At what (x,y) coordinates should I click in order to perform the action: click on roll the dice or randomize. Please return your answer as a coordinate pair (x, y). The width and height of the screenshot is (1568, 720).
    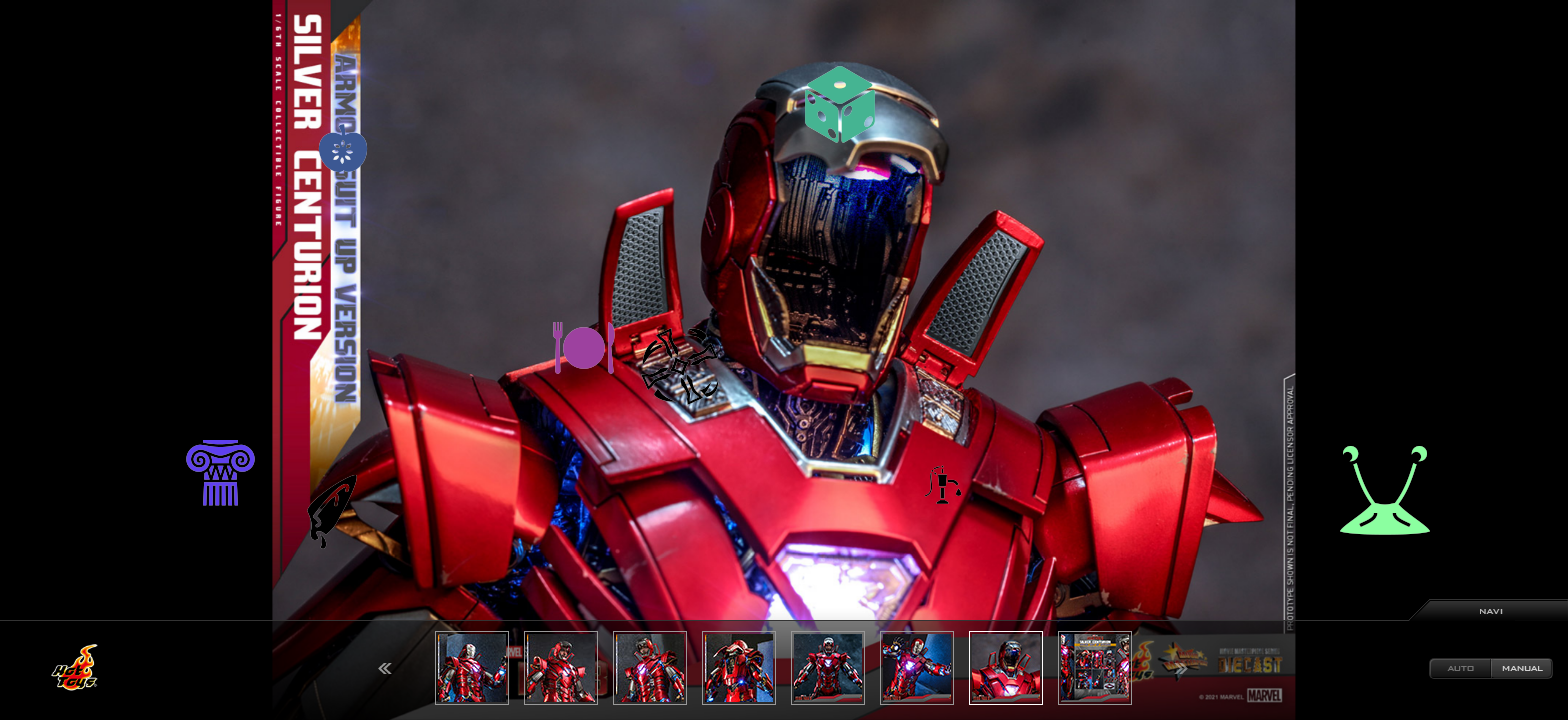
    Looking at the image, I should click on (840, 105).